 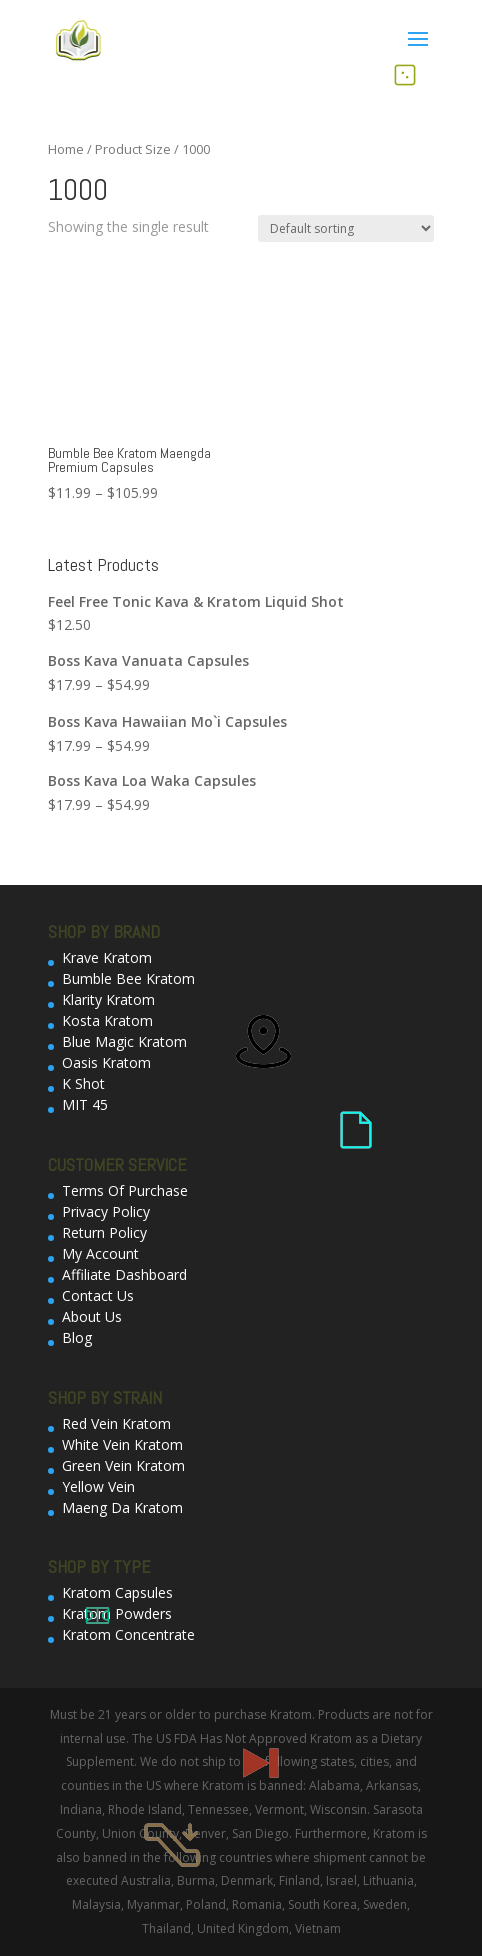 I want to click on view location area or region, so click(x=263, y=1042).